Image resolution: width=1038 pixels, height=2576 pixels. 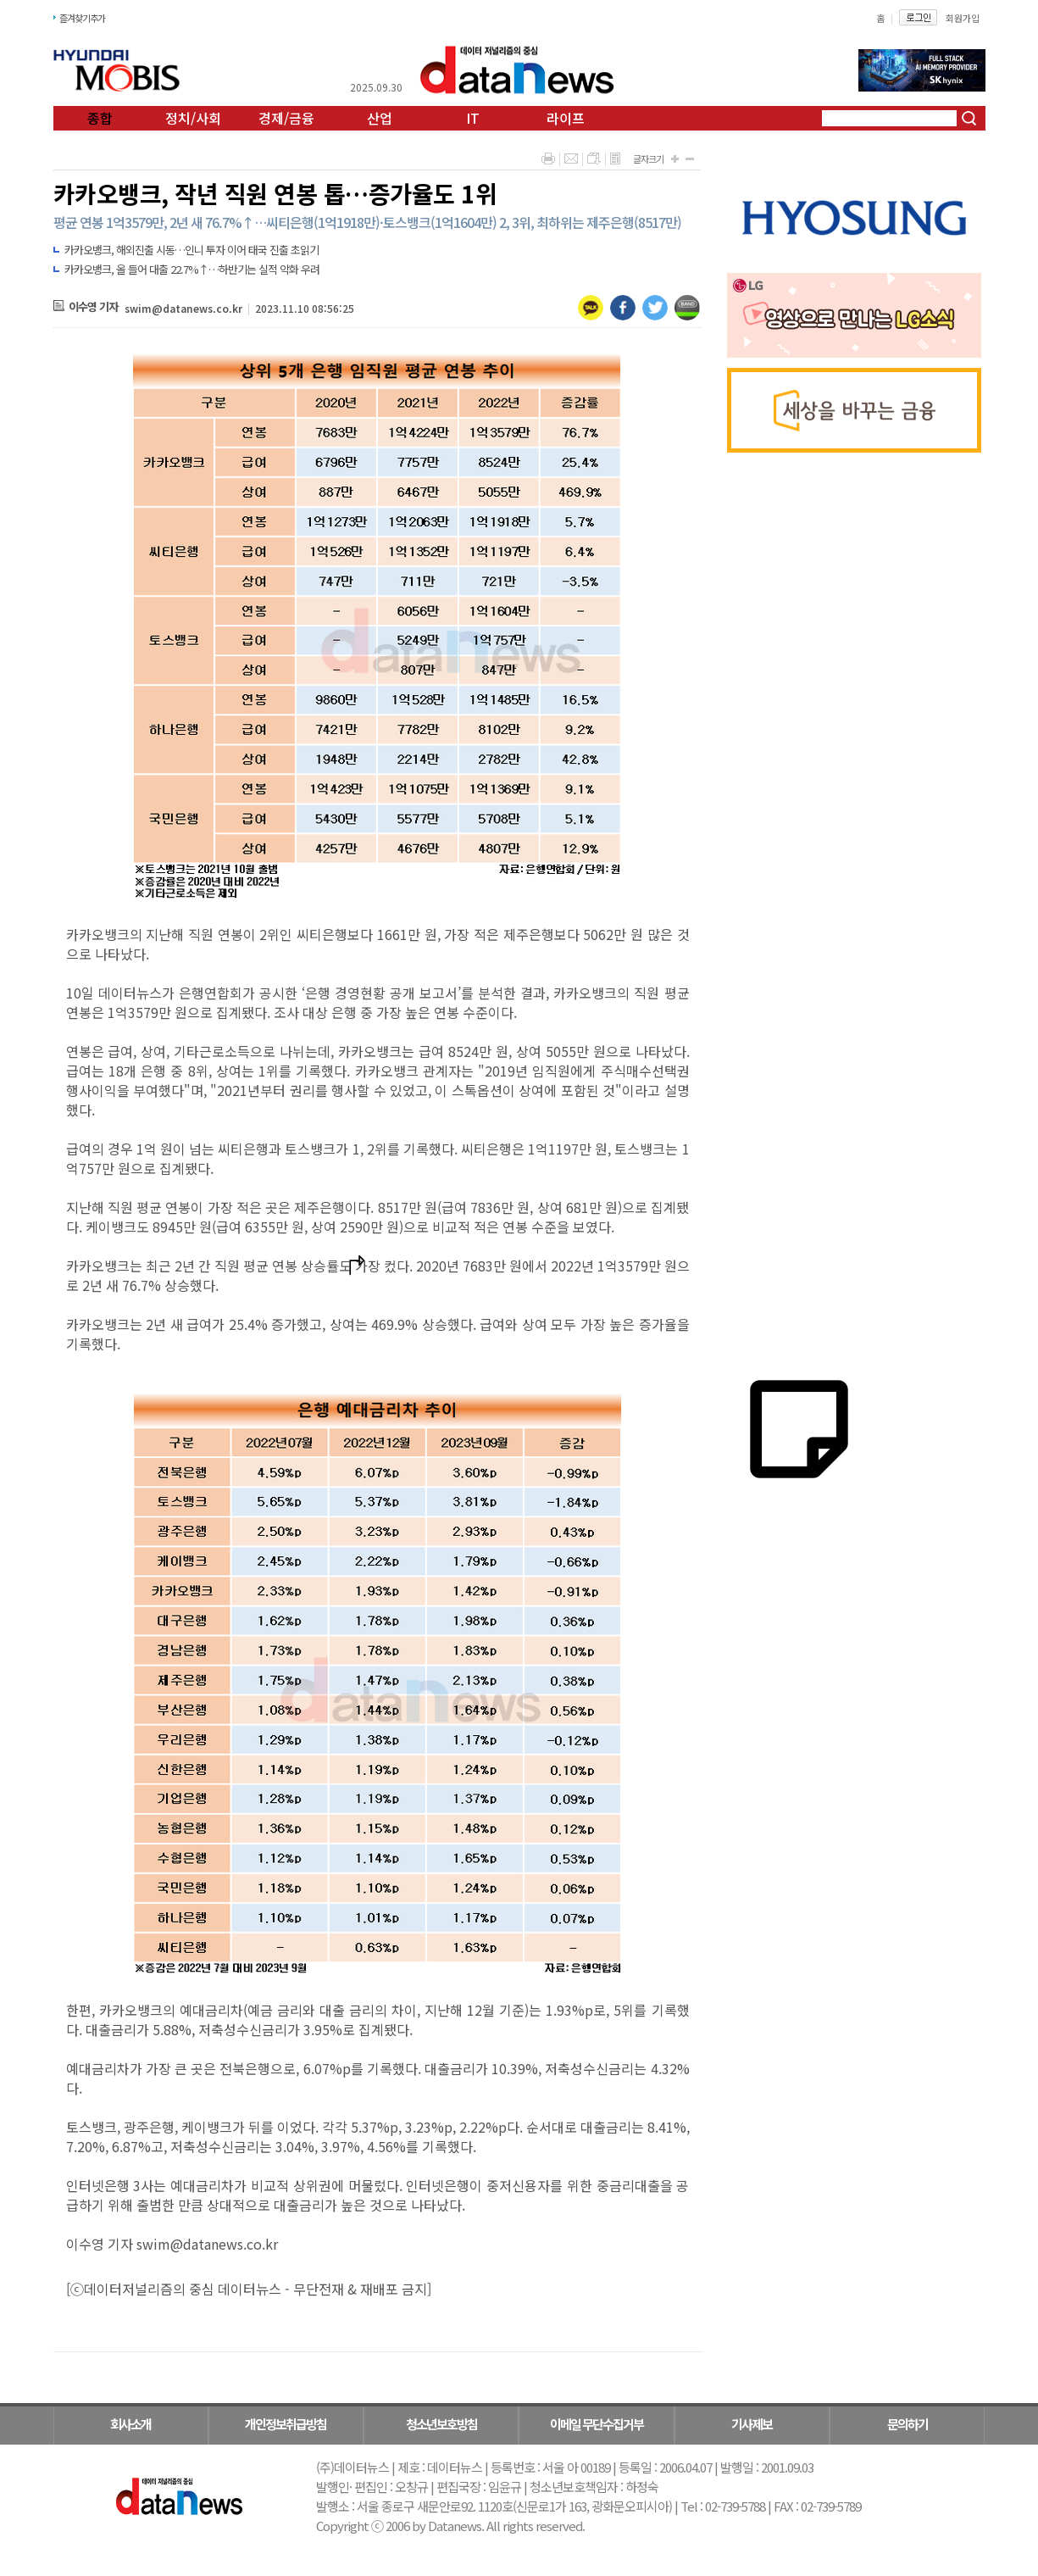 I want to click on create a new note, so click(x=799, y=1429).